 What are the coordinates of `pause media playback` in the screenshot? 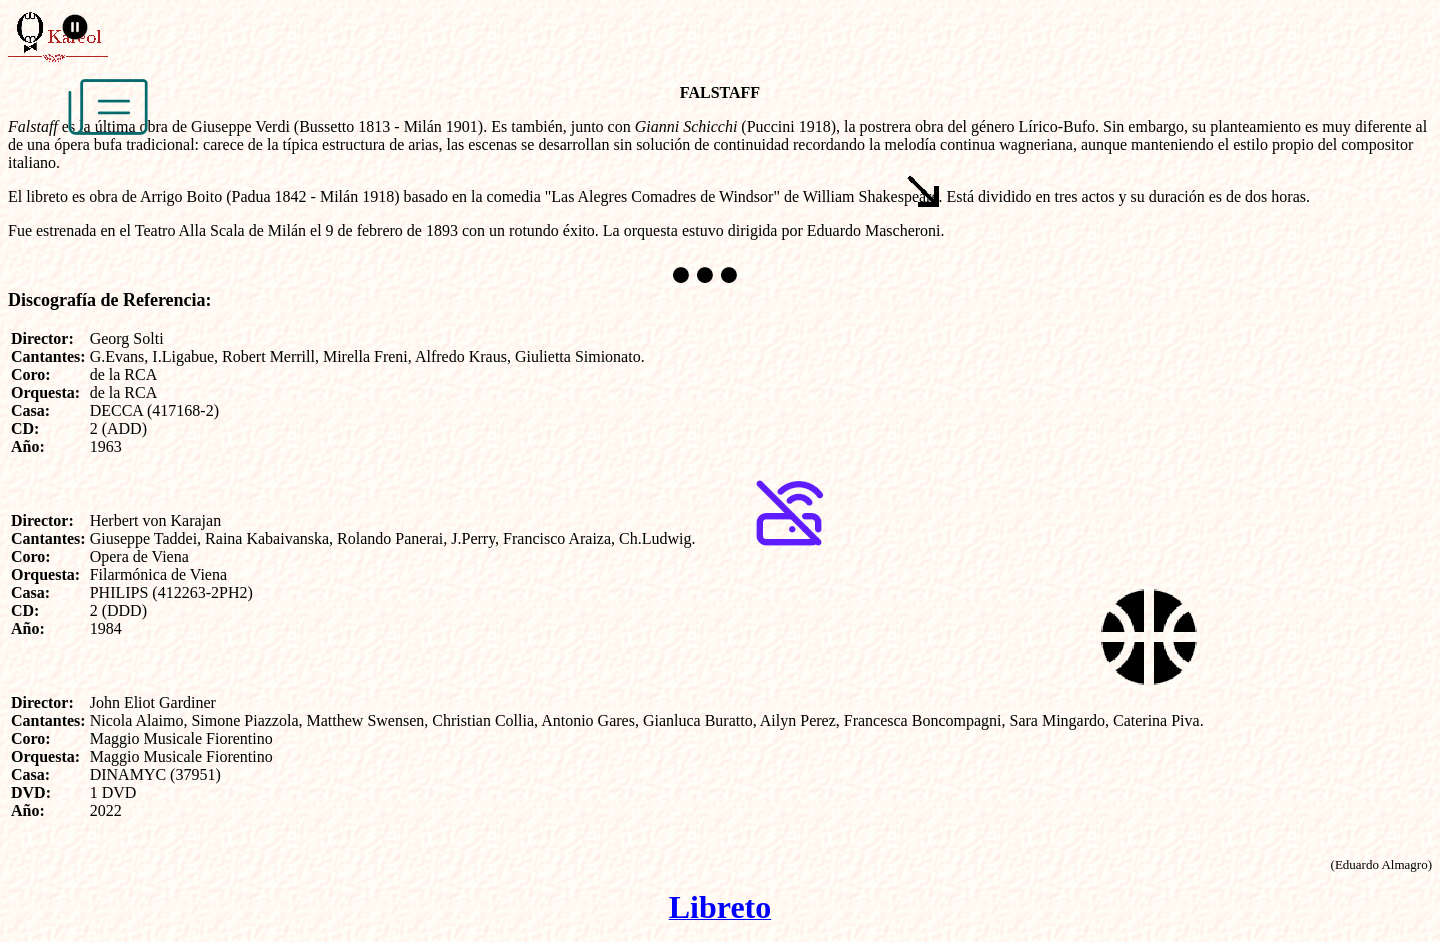 It's located at (75, 27).